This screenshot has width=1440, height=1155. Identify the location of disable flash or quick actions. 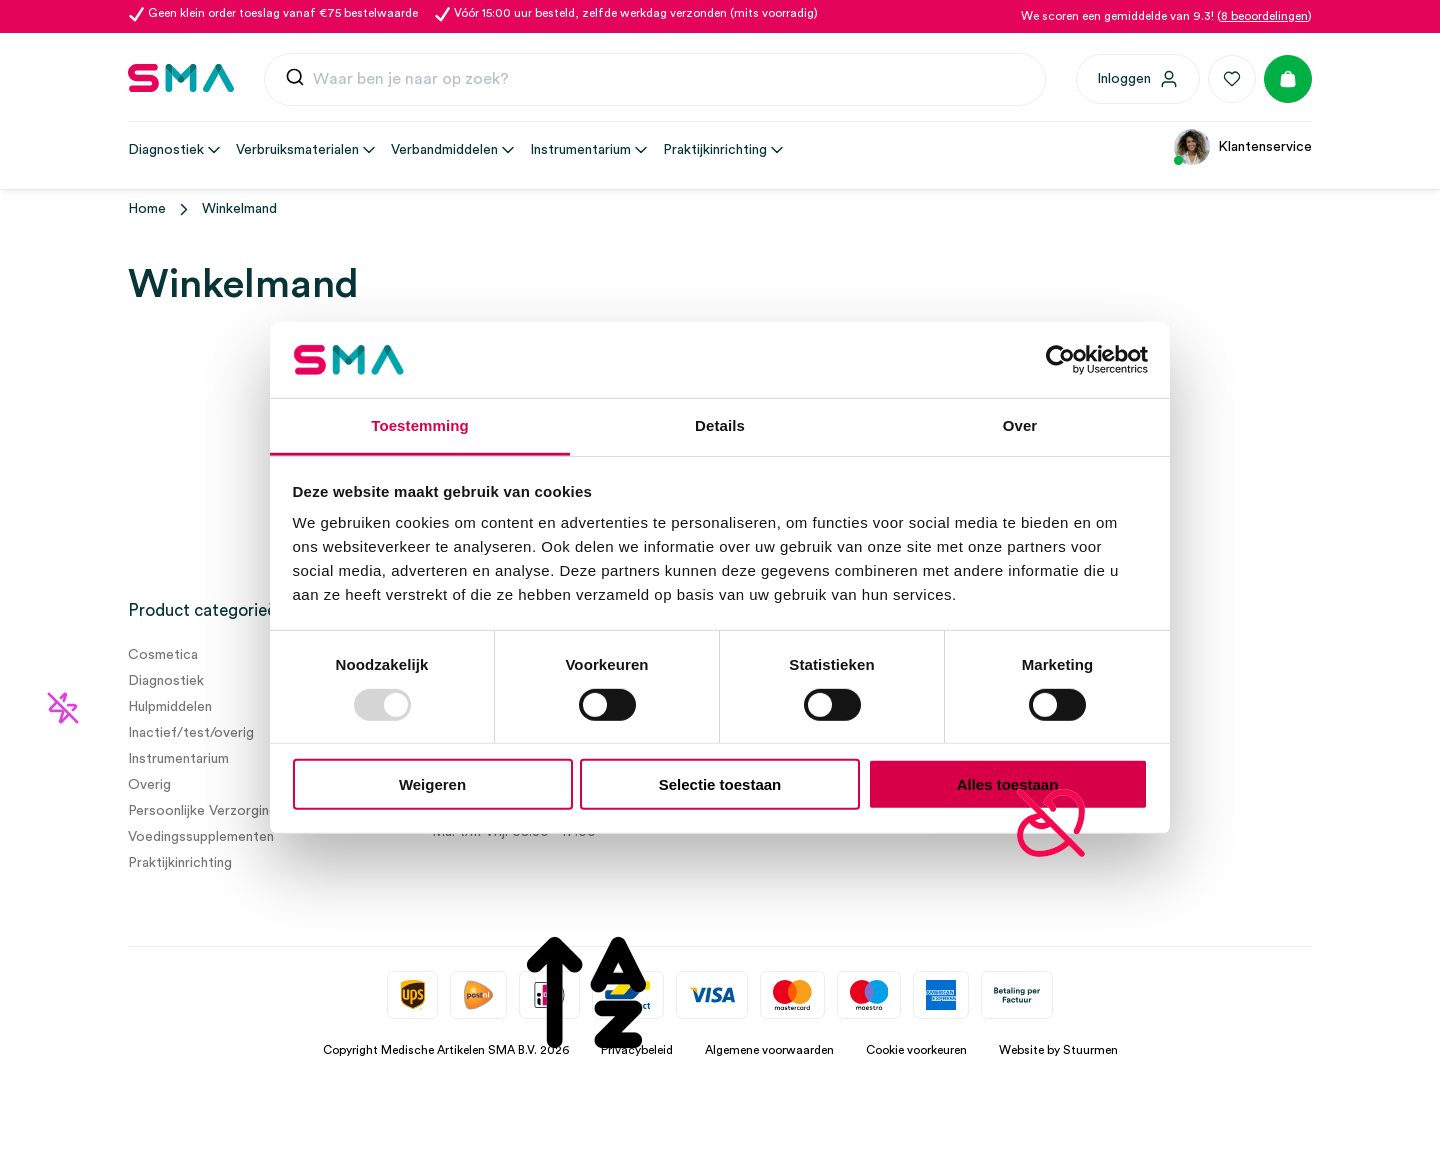
(63, 708).